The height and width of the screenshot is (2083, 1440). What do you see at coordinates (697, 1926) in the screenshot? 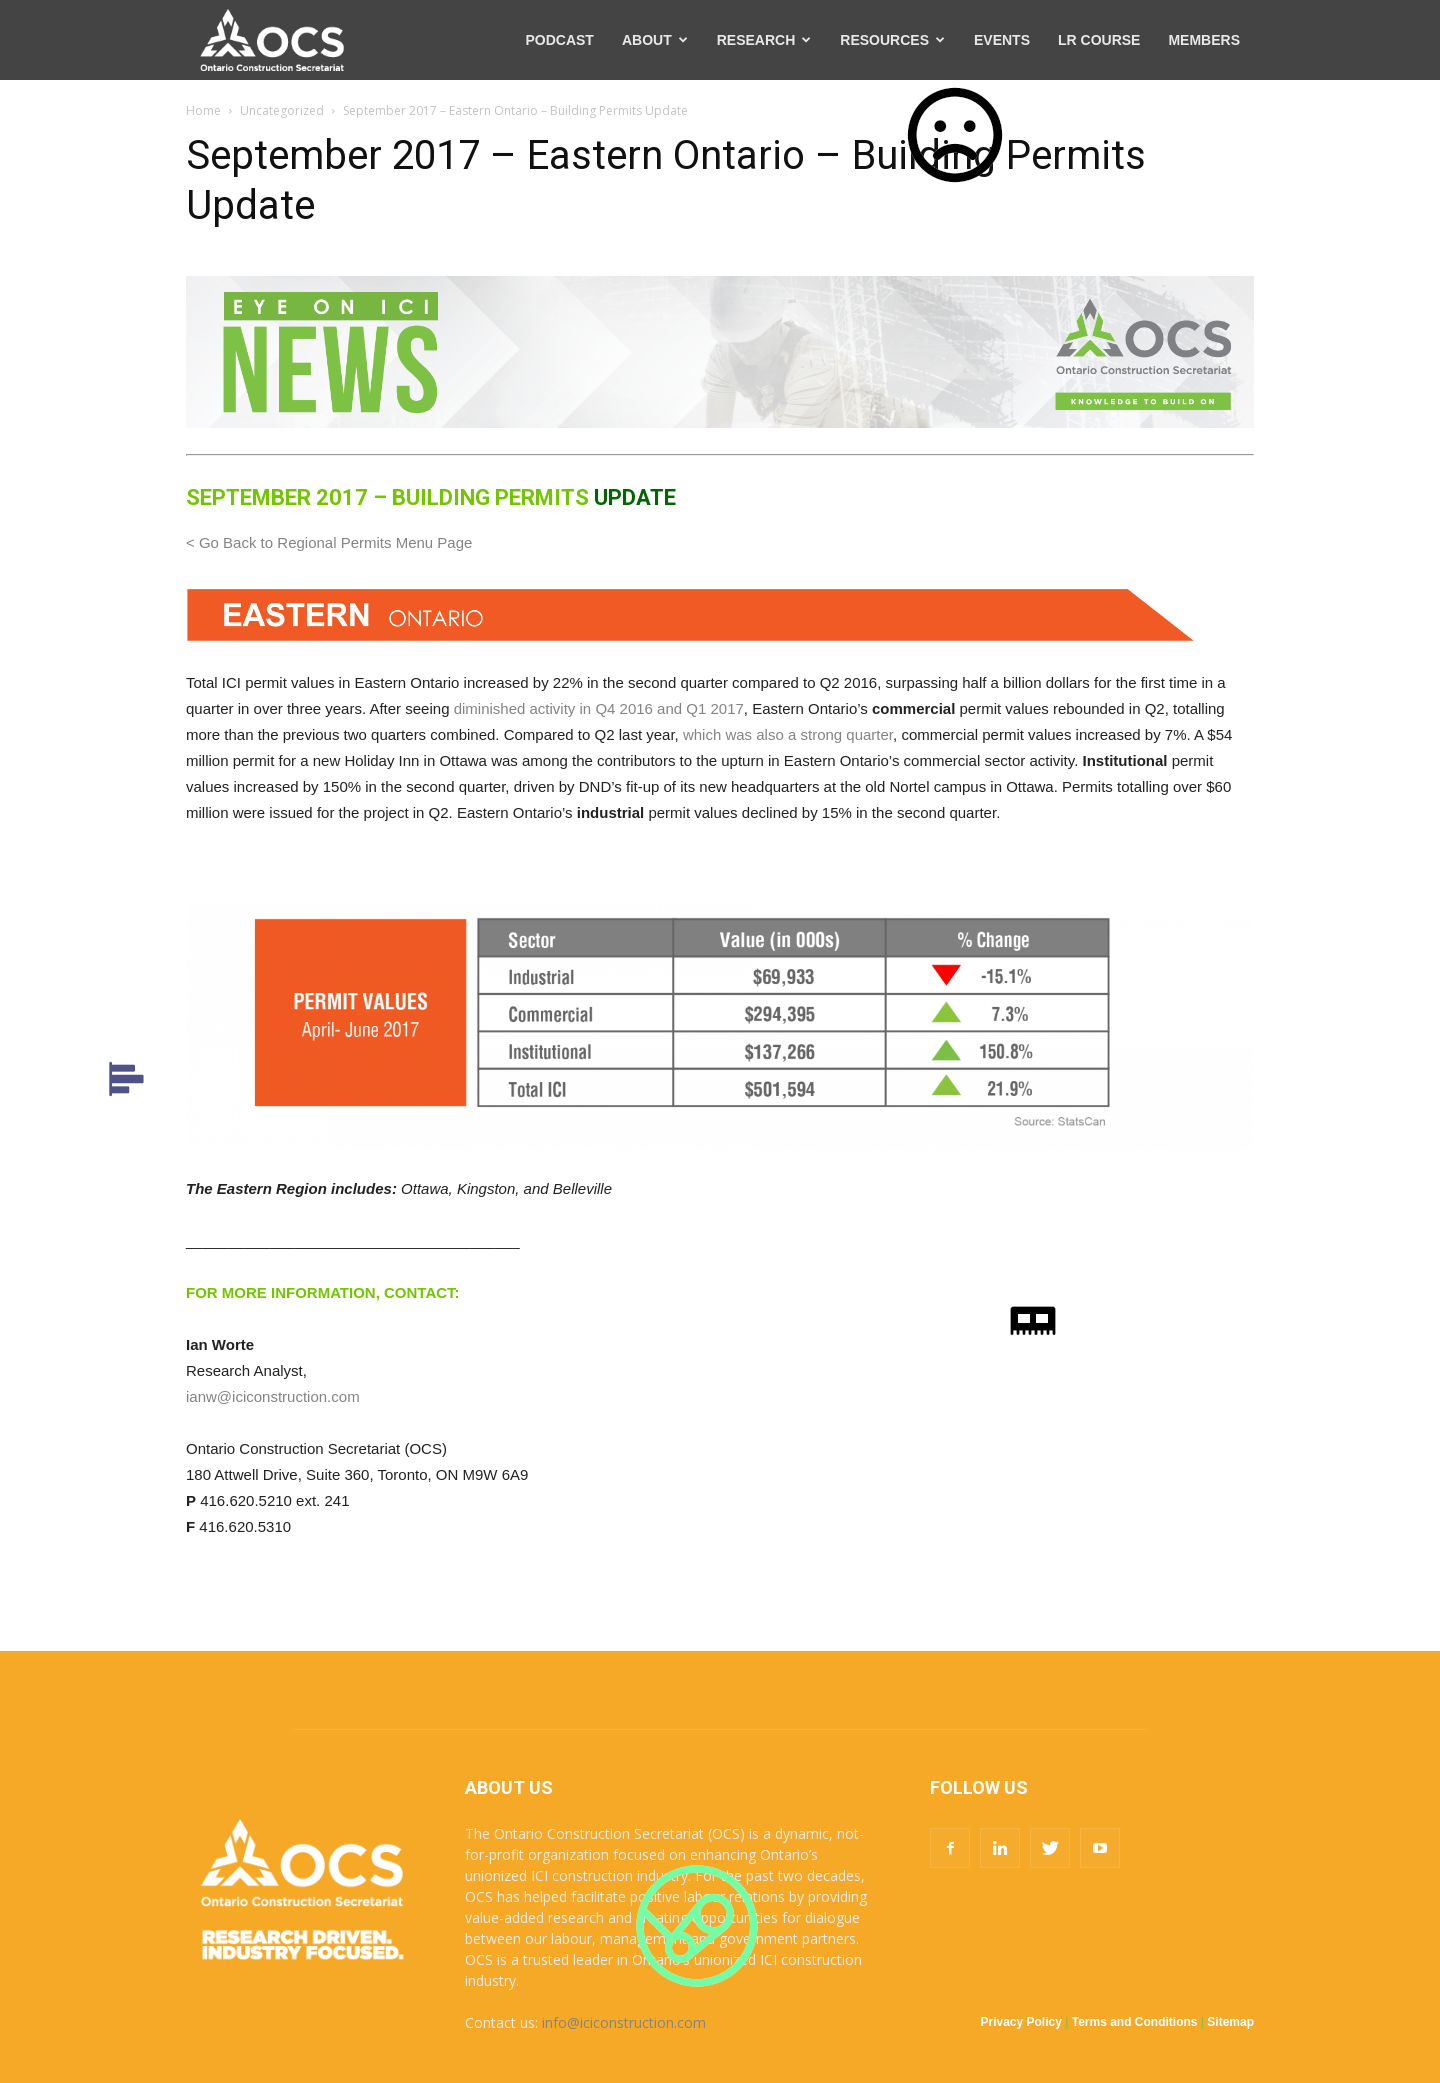
I see `open steam gaming platform` at bounding box center [697, 1926].